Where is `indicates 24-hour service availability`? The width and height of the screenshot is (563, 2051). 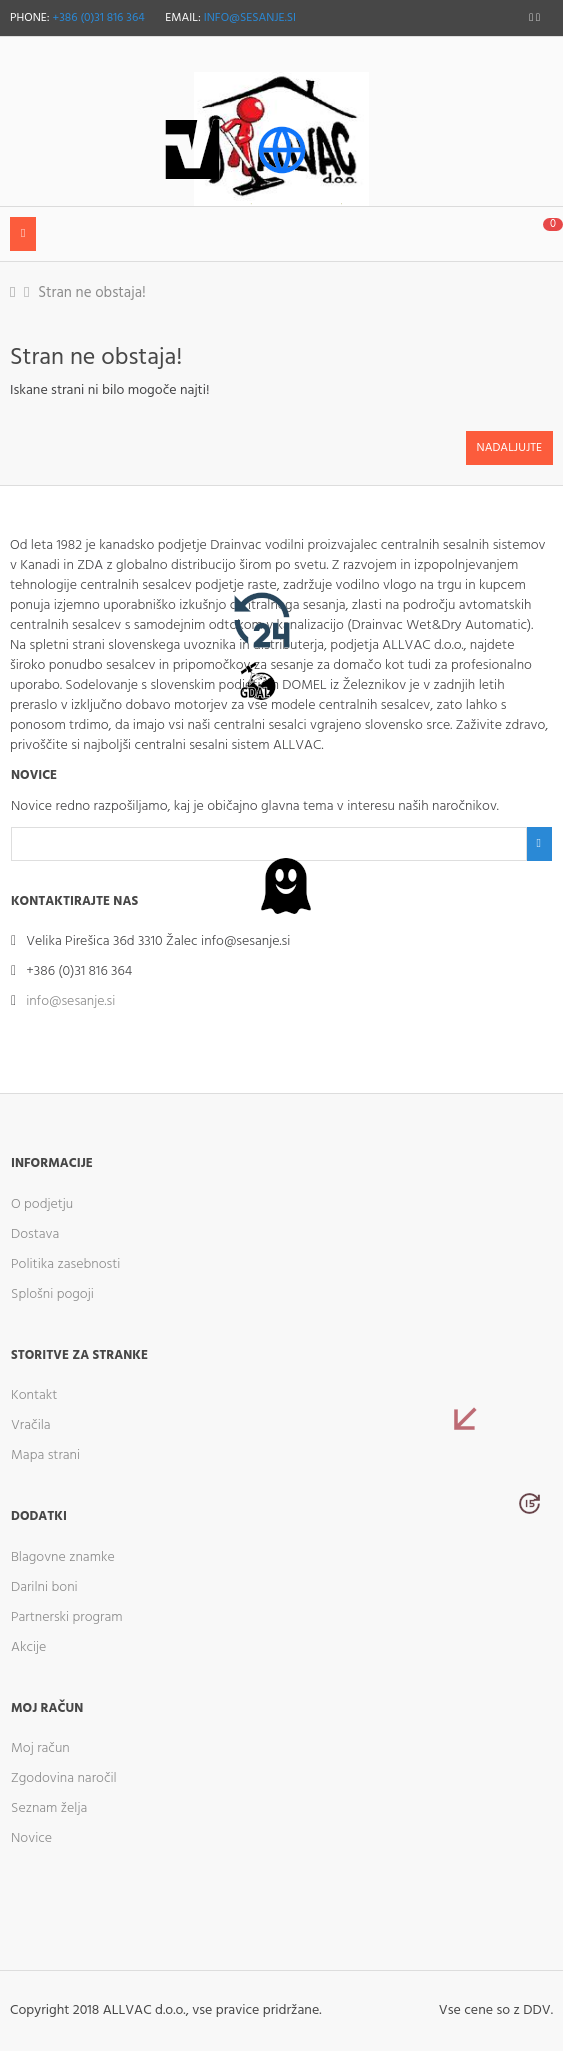
indicates 24-hour service availability is located at coordinates (262, 620).